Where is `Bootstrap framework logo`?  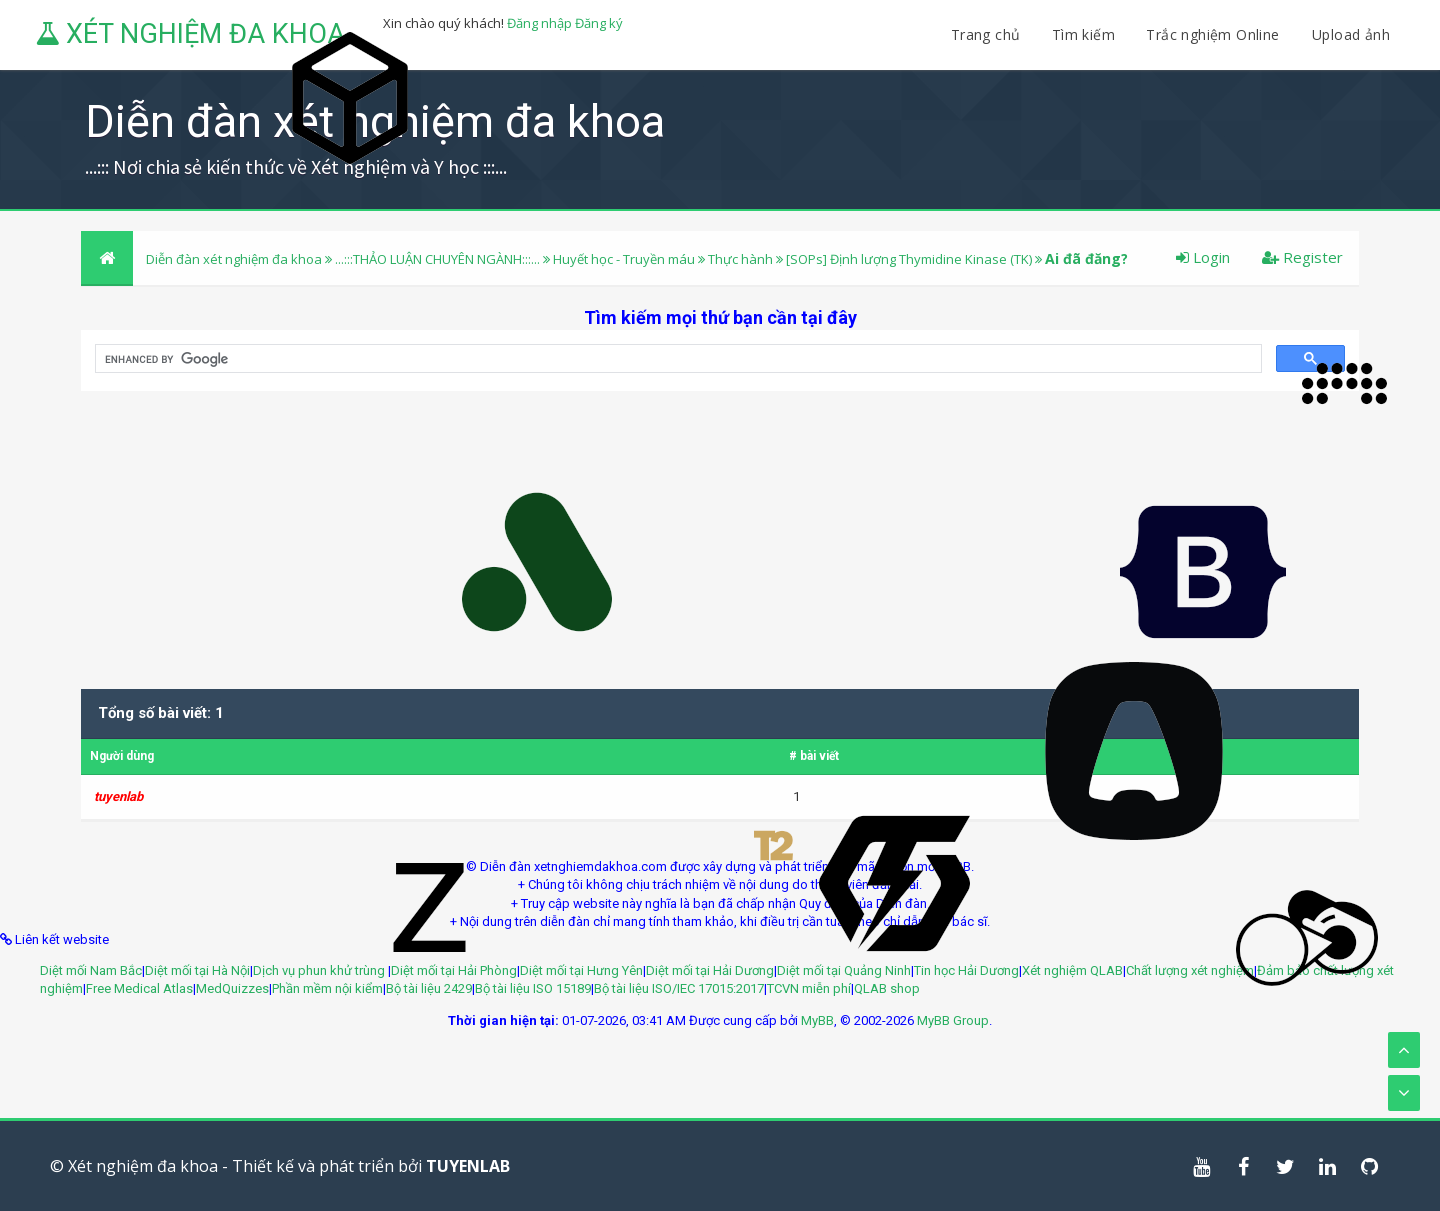
Bootstrap framework logo is located at coordinates (1203, 572).